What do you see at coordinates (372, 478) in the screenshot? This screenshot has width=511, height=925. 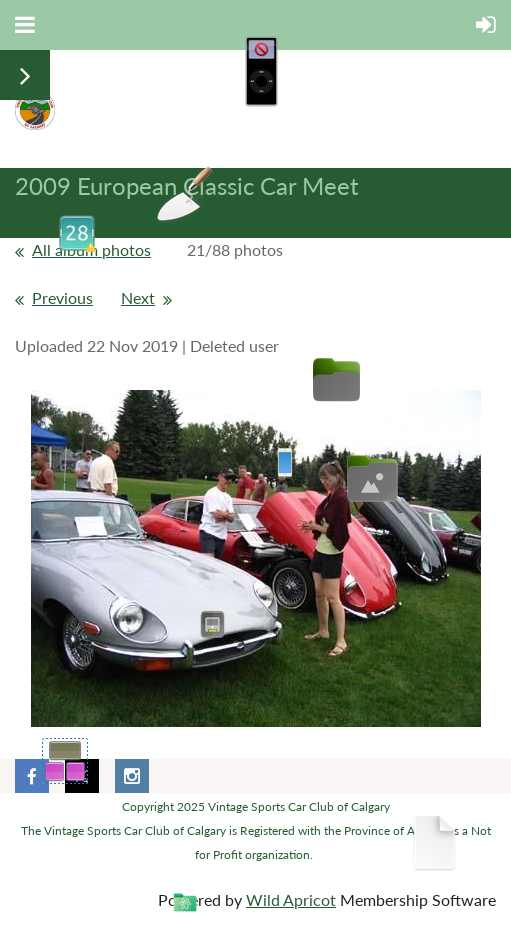 I see `open pictures folder` at bounding box center [372, 478].